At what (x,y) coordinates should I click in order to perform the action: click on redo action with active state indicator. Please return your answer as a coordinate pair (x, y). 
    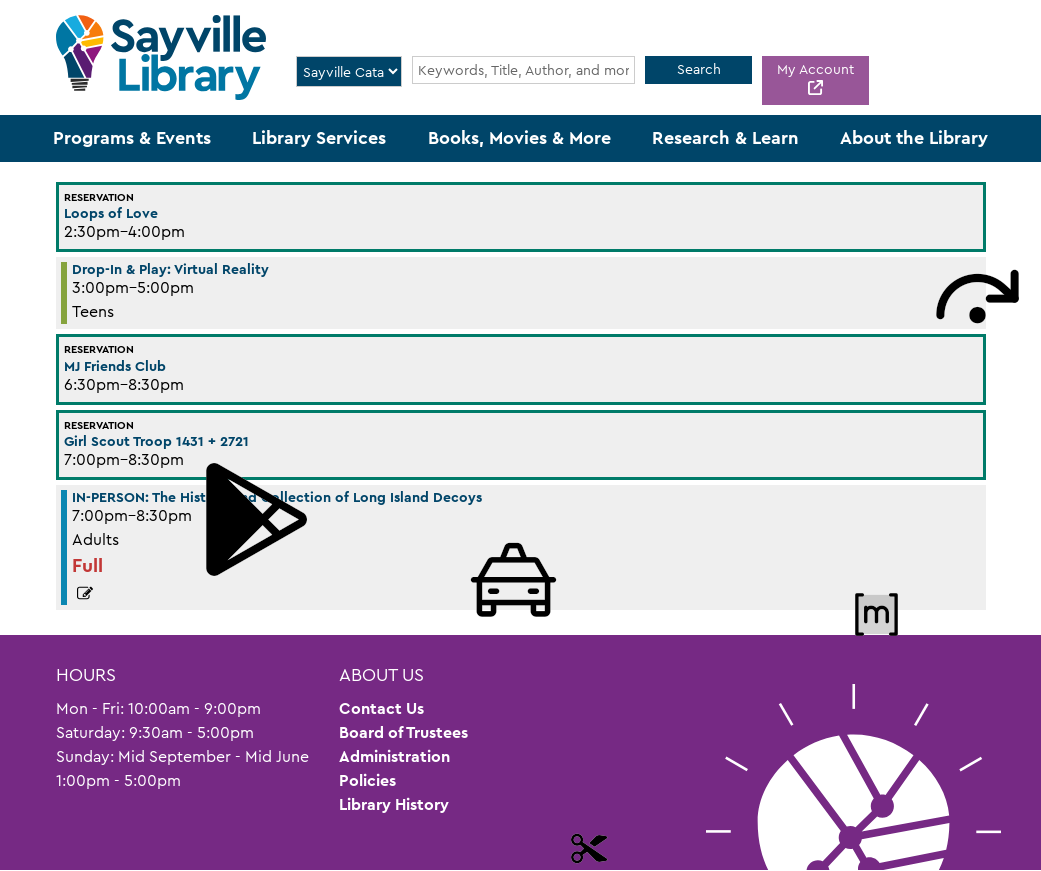
    Looking at the image, I should click on (977, 294).